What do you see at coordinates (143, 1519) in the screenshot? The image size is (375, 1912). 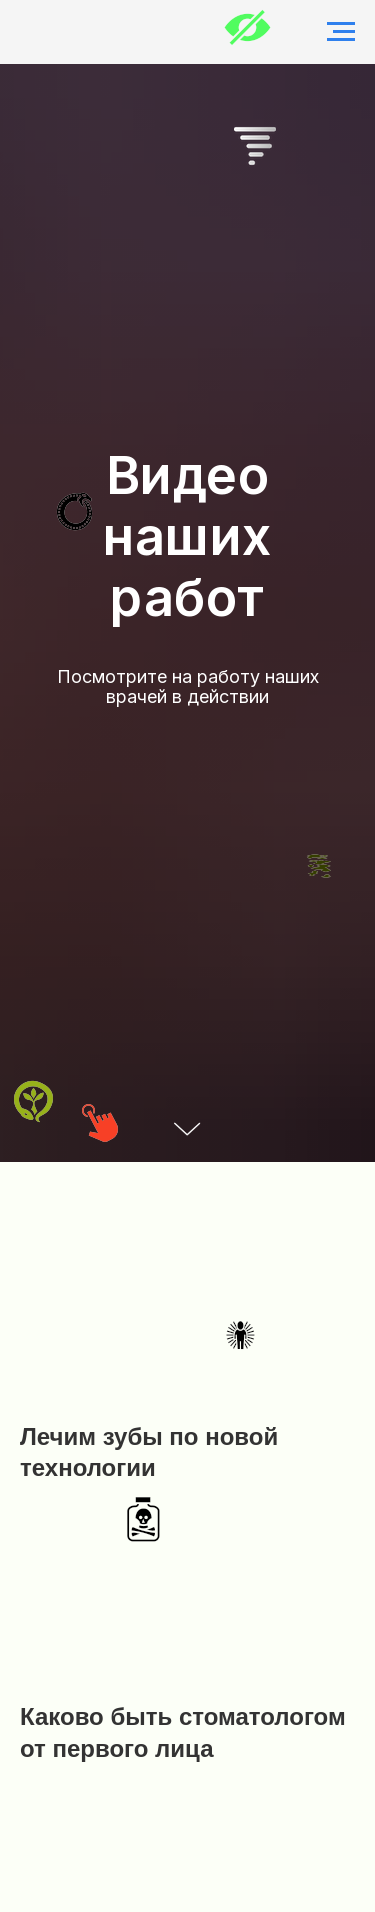 I see `poison or toxic item in game inventory` at bounding box center [143, 1519].